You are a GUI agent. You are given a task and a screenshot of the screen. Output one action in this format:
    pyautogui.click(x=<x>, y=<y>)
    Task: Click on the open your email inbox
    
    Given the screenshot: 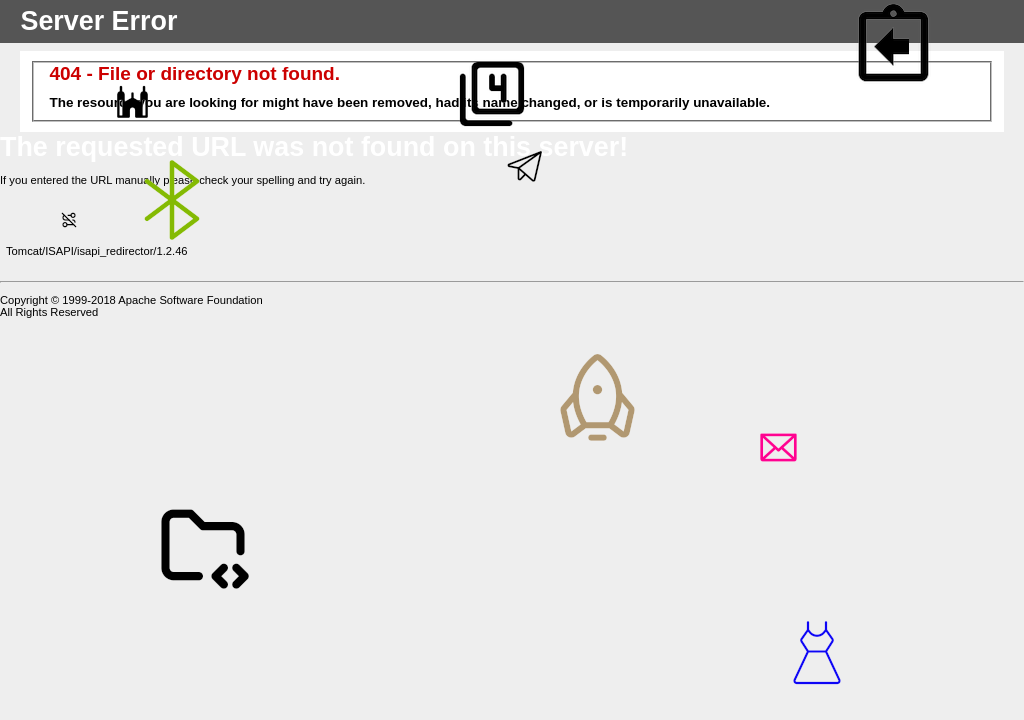 What is the action you would take?
    pyautogui.click(x=778, y=447)
    